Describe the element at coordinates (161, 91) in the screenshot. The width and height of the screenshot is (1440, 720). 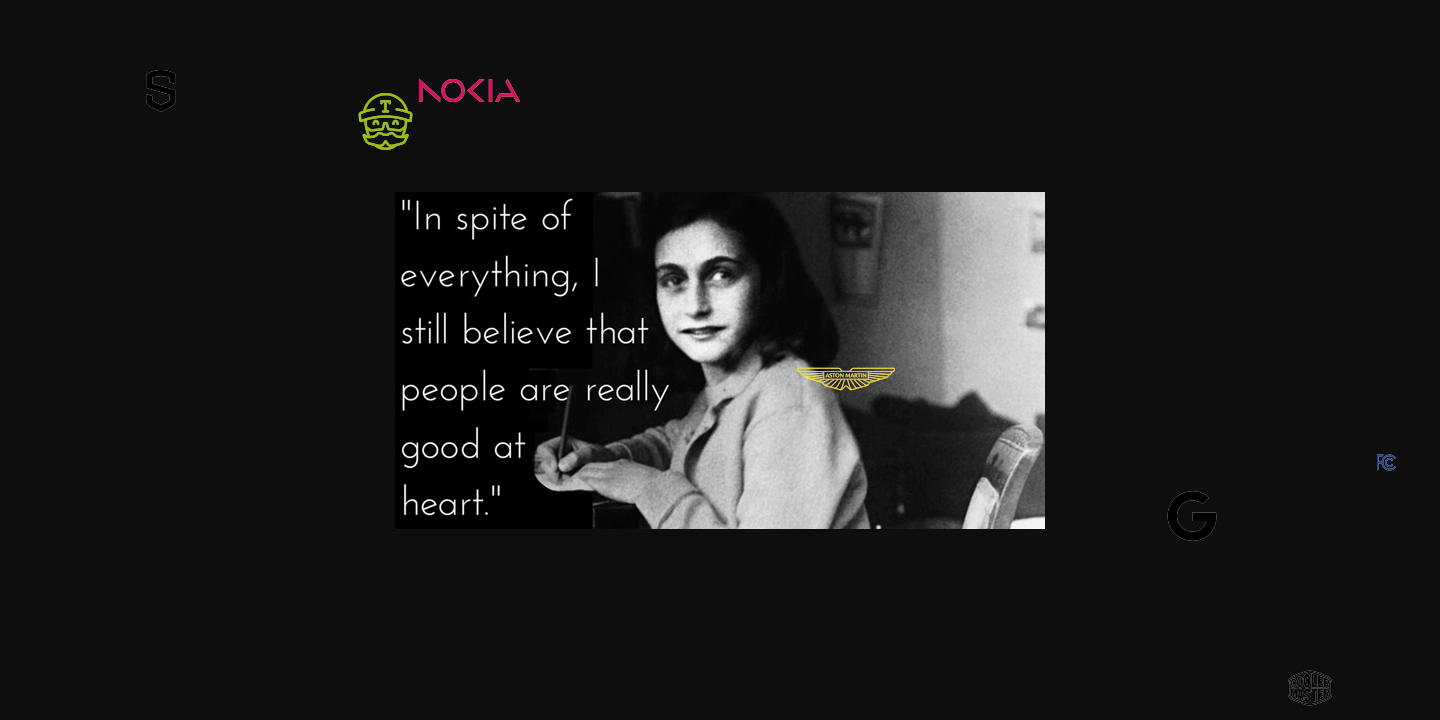
I see `symphony messaging platform logo` at that location.